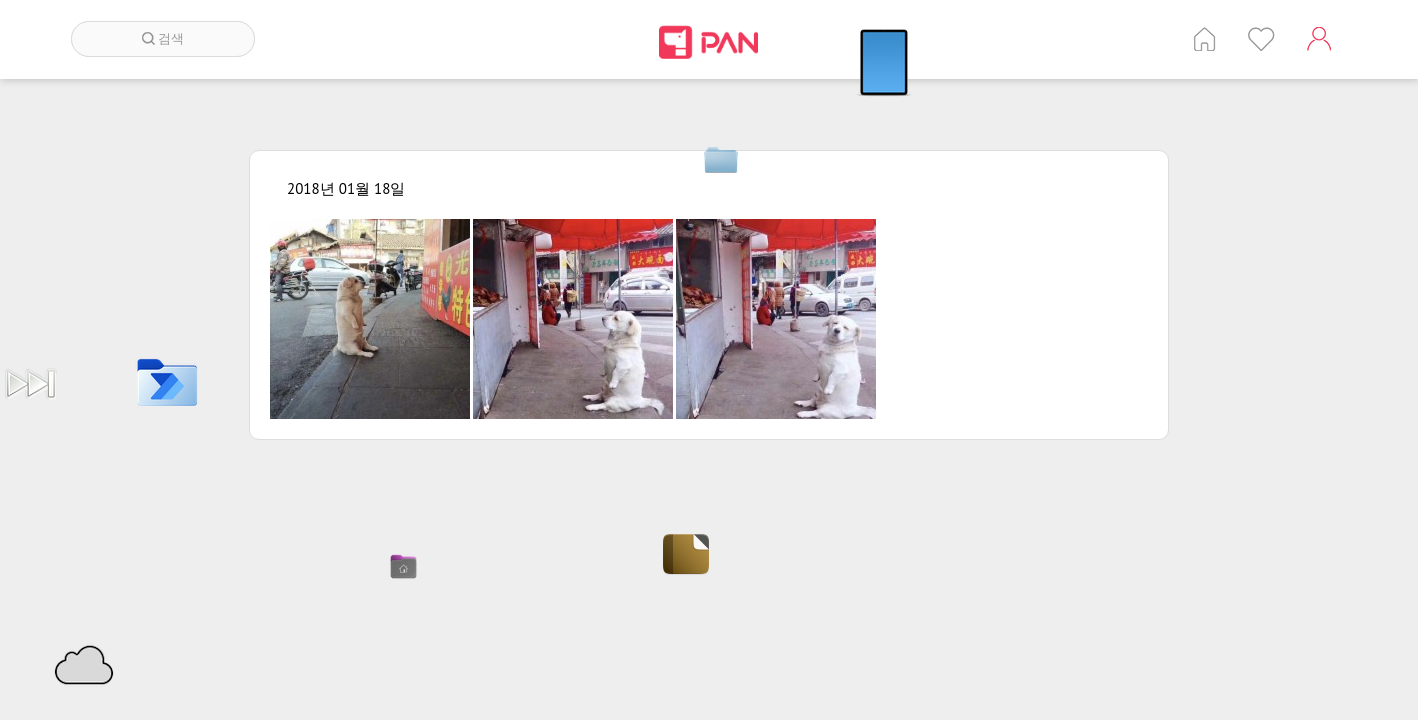 This screenshot has height=720, width=1418. What do you see at coordinates (403, 566) in the screenshot?
I see `access your home folder` at bounding box center [403, 566].